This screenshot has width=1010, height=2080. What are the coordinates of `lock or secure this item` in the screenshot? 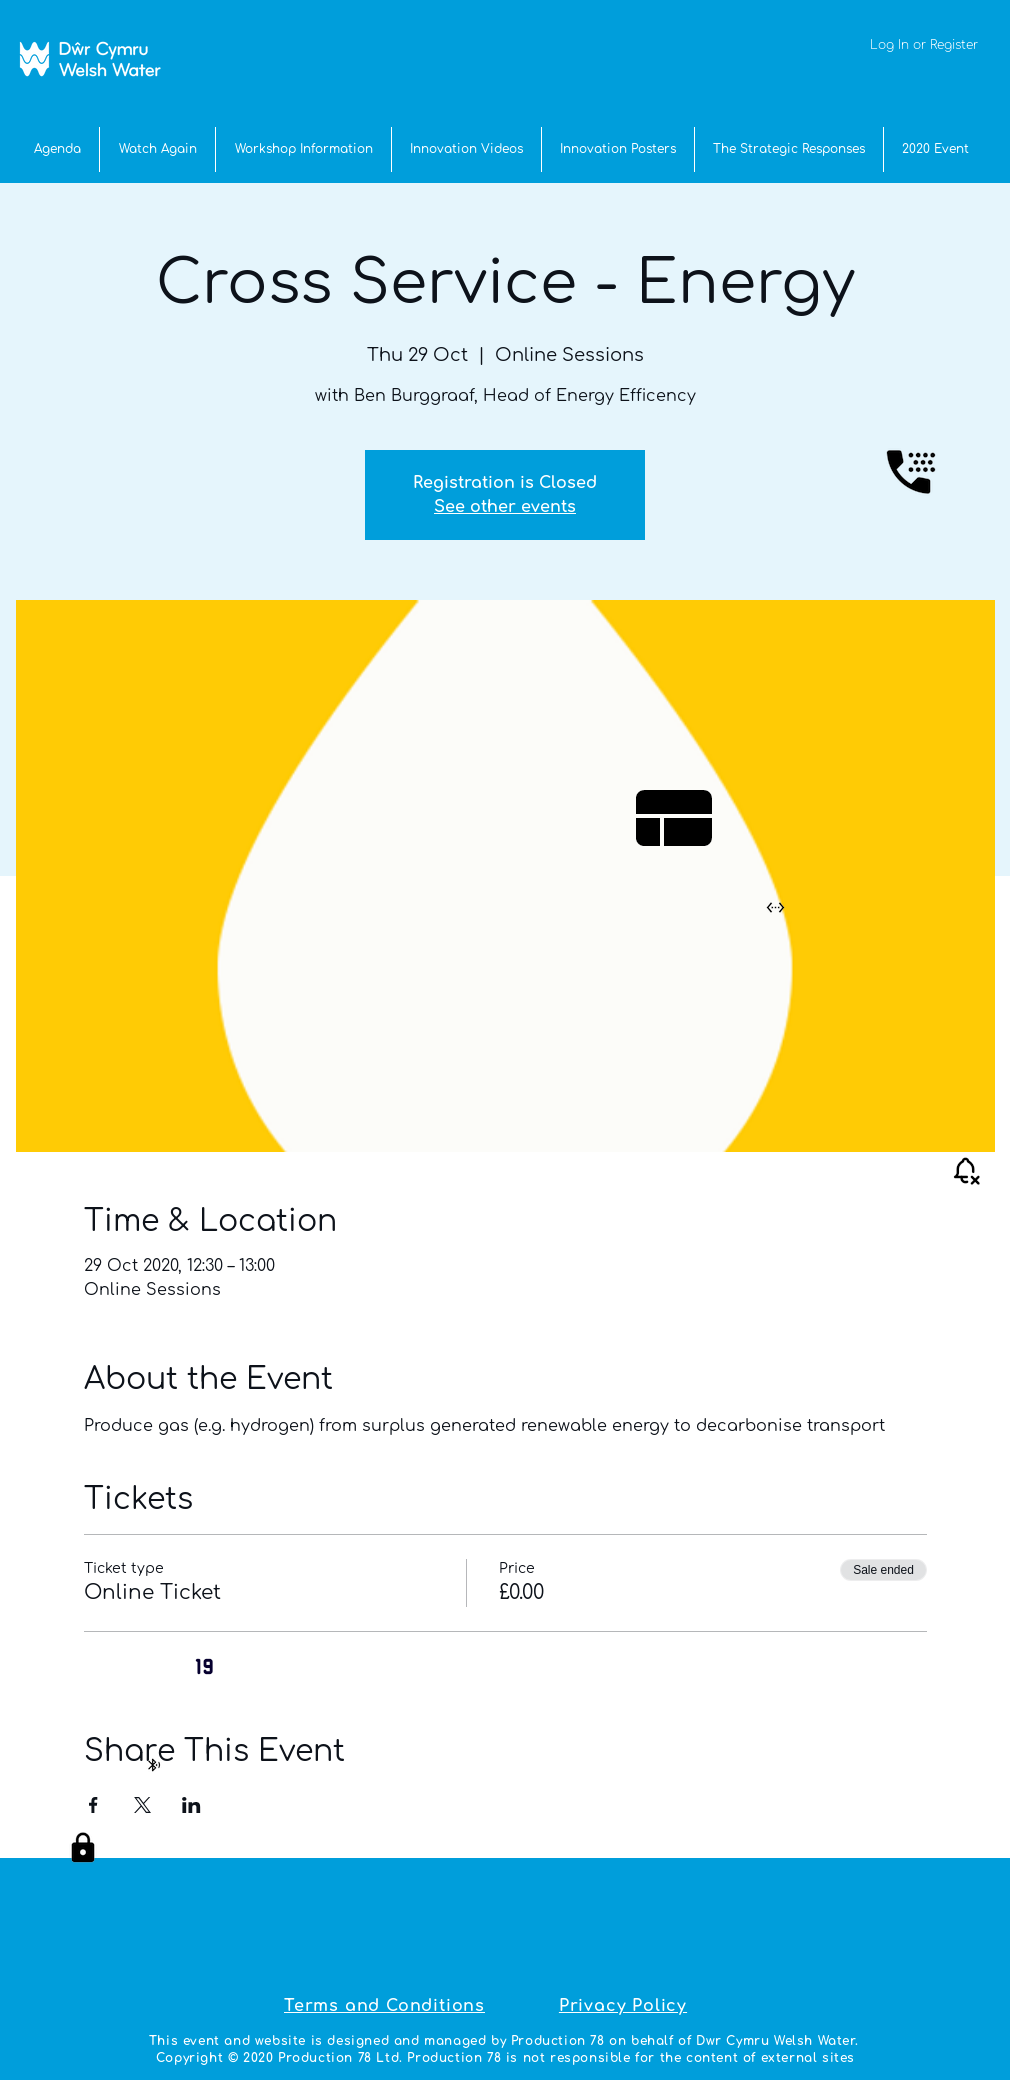 It's located at (83, 1848).